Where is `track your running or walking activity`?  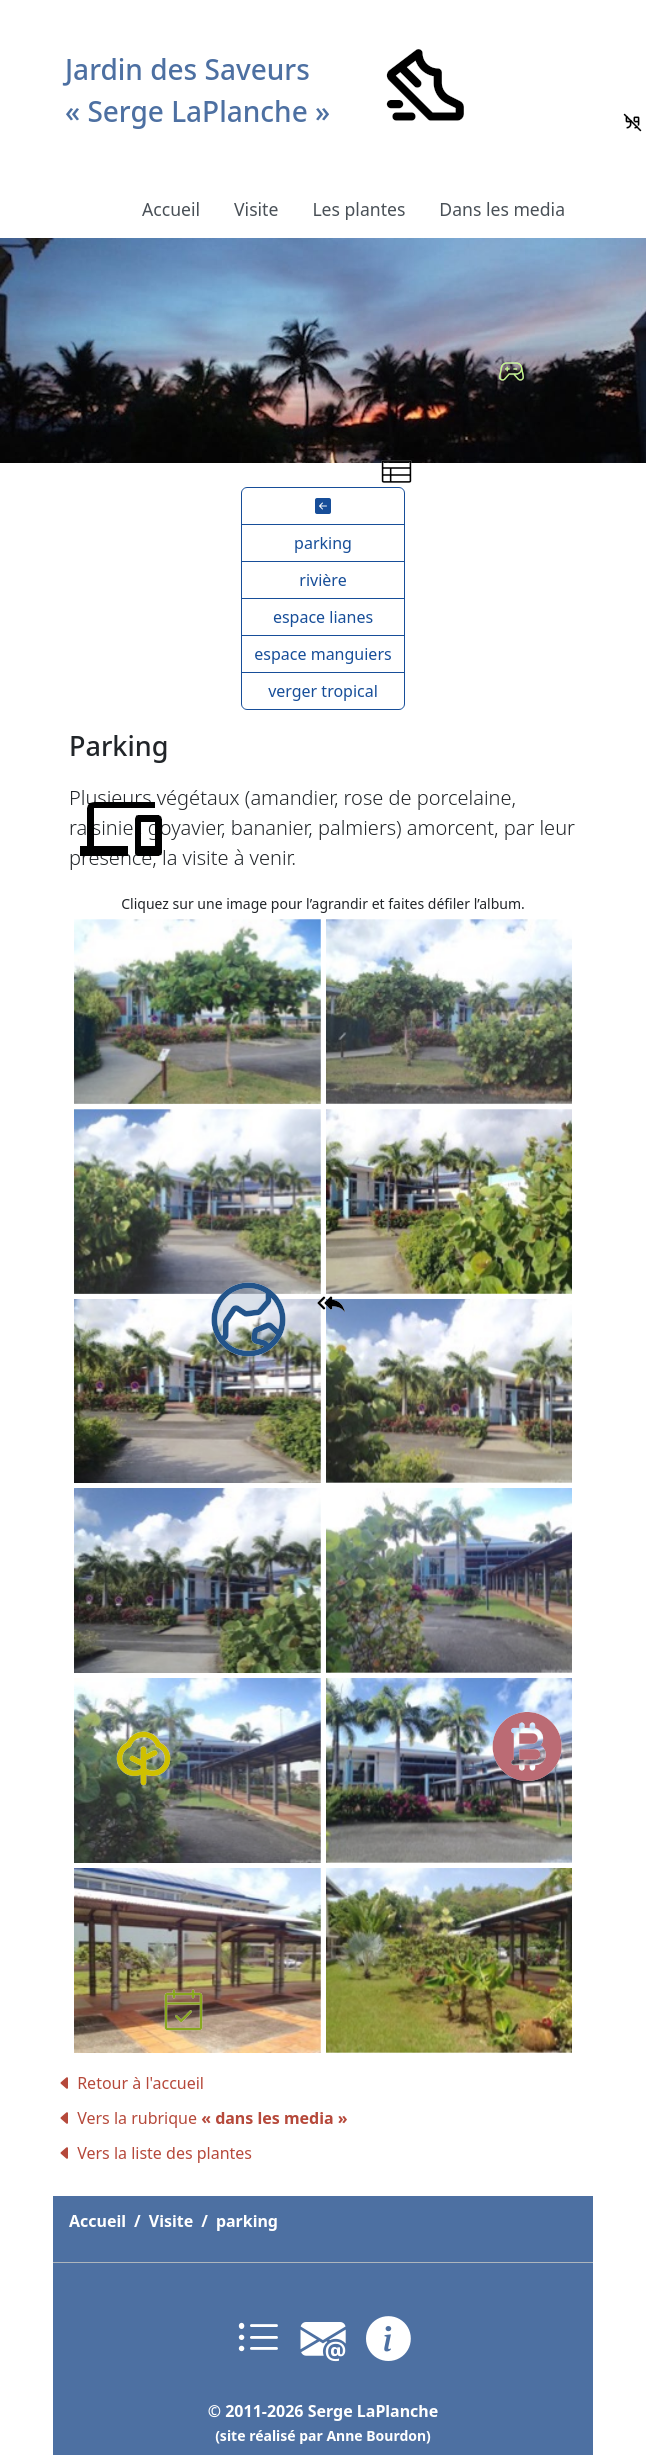
track your running or walking activity is located at coordinates (424, 89).